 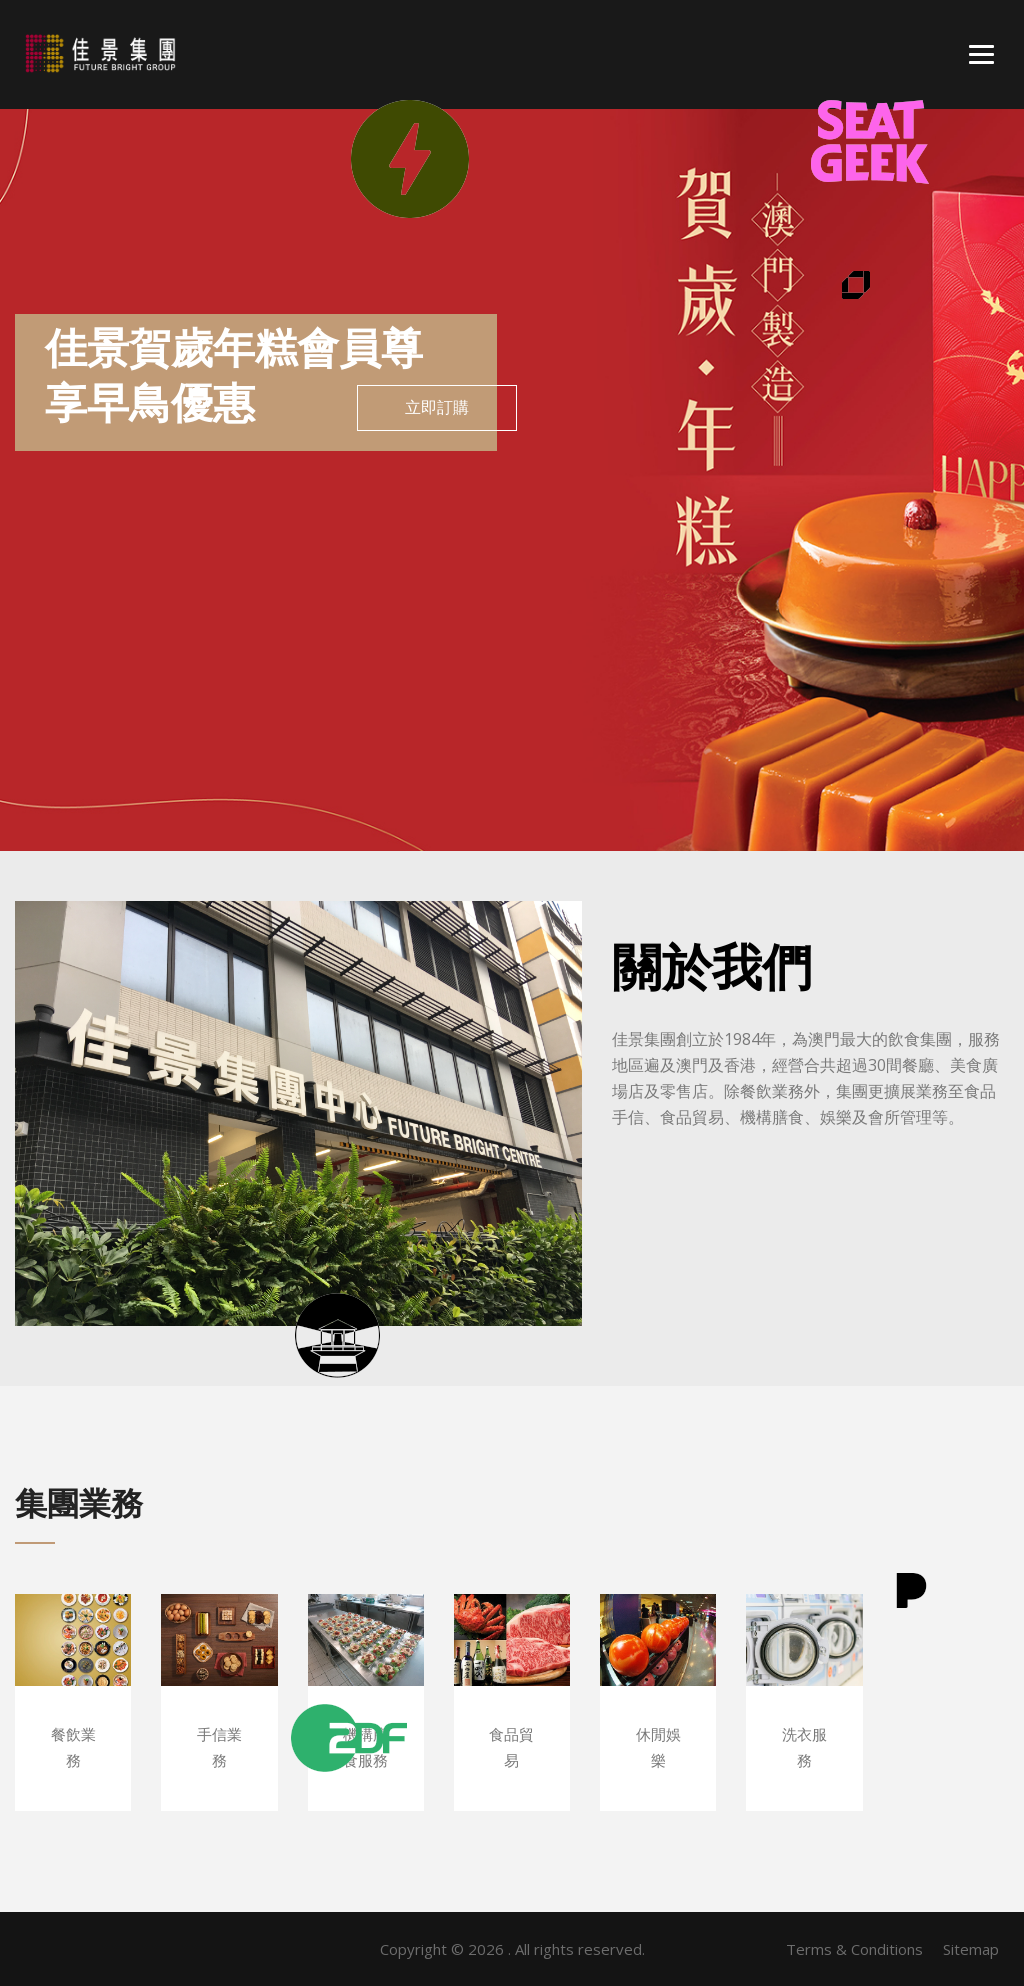 What do you see at coordinates (856, 285) in the screenshot?
I see `aqua security company logo` at bounding box center [856, 285].